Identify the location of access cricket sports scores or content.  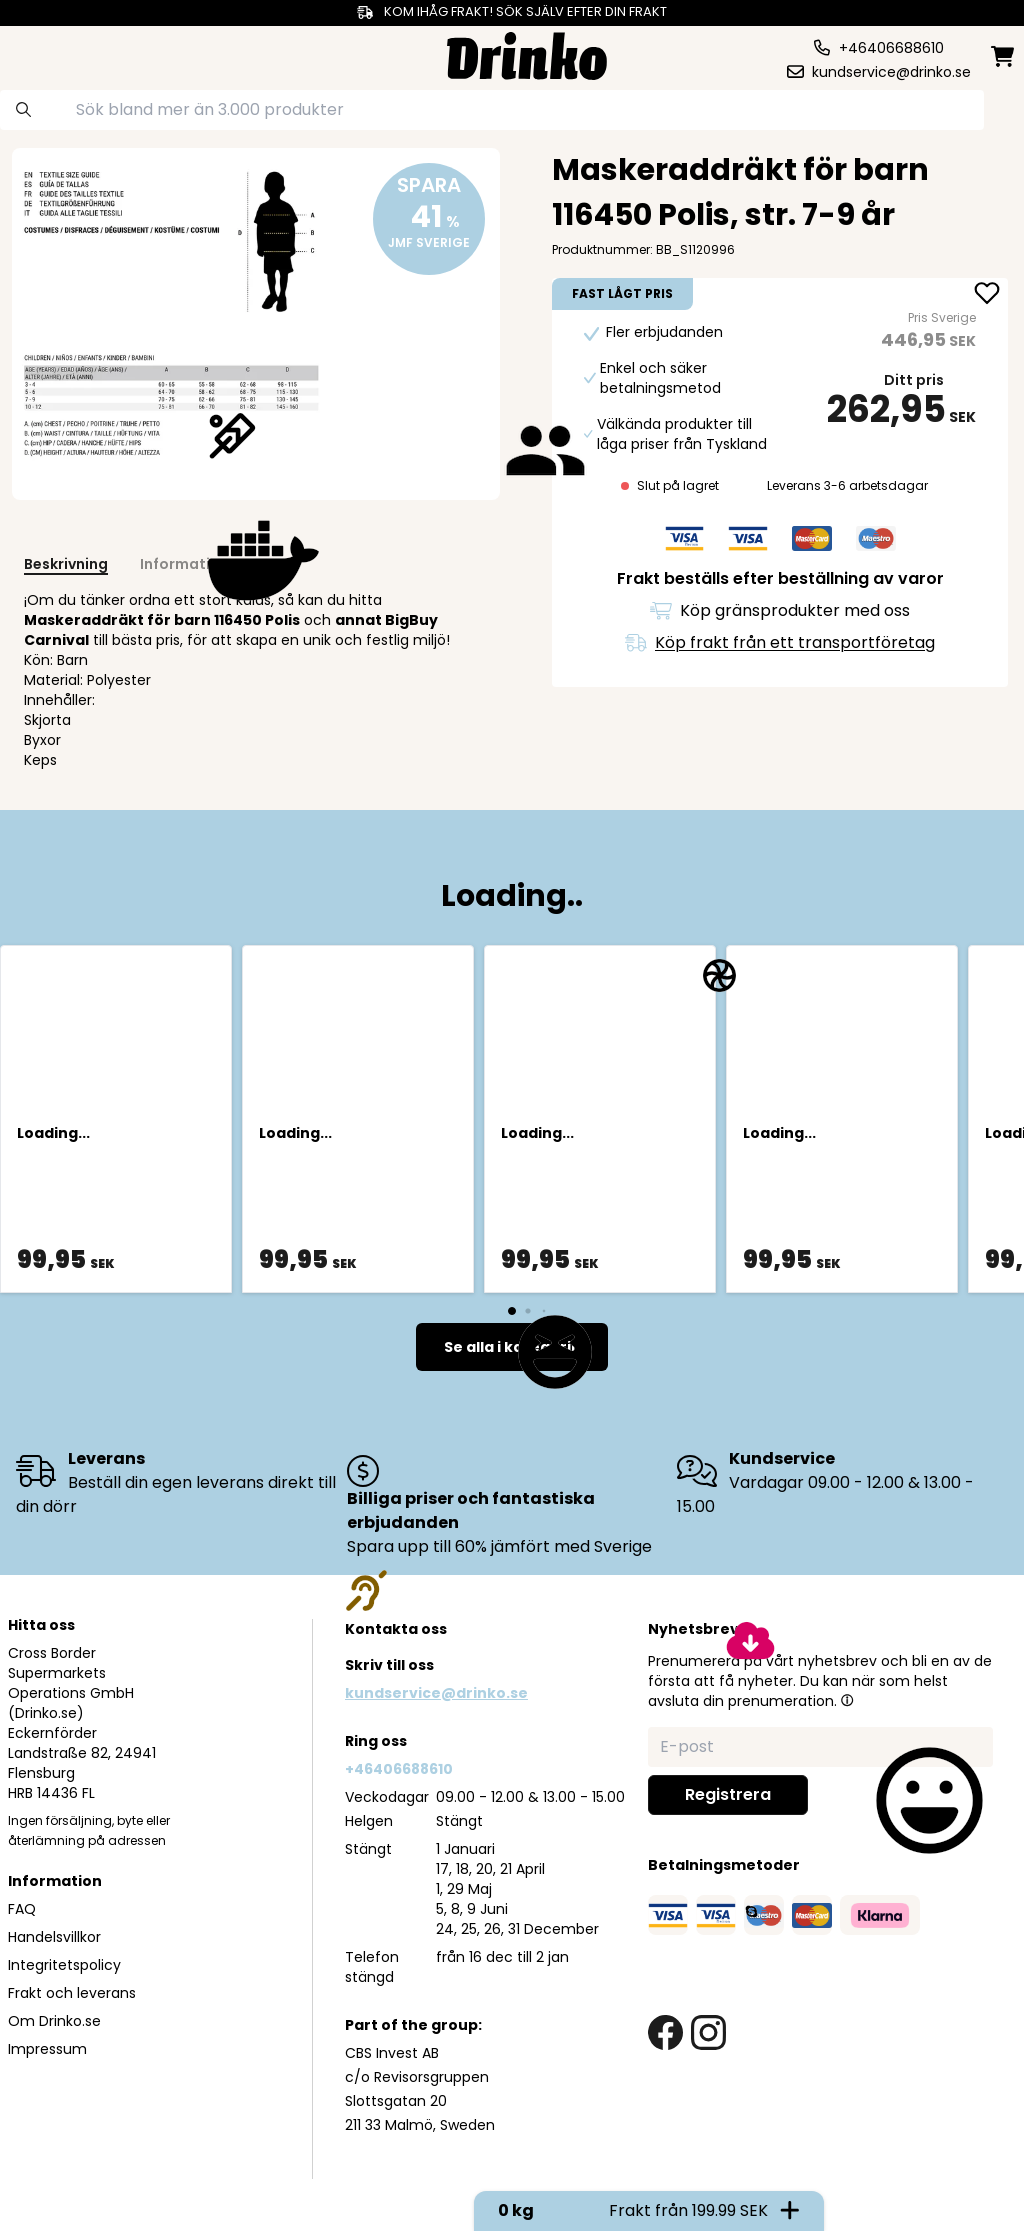
(230, 435).